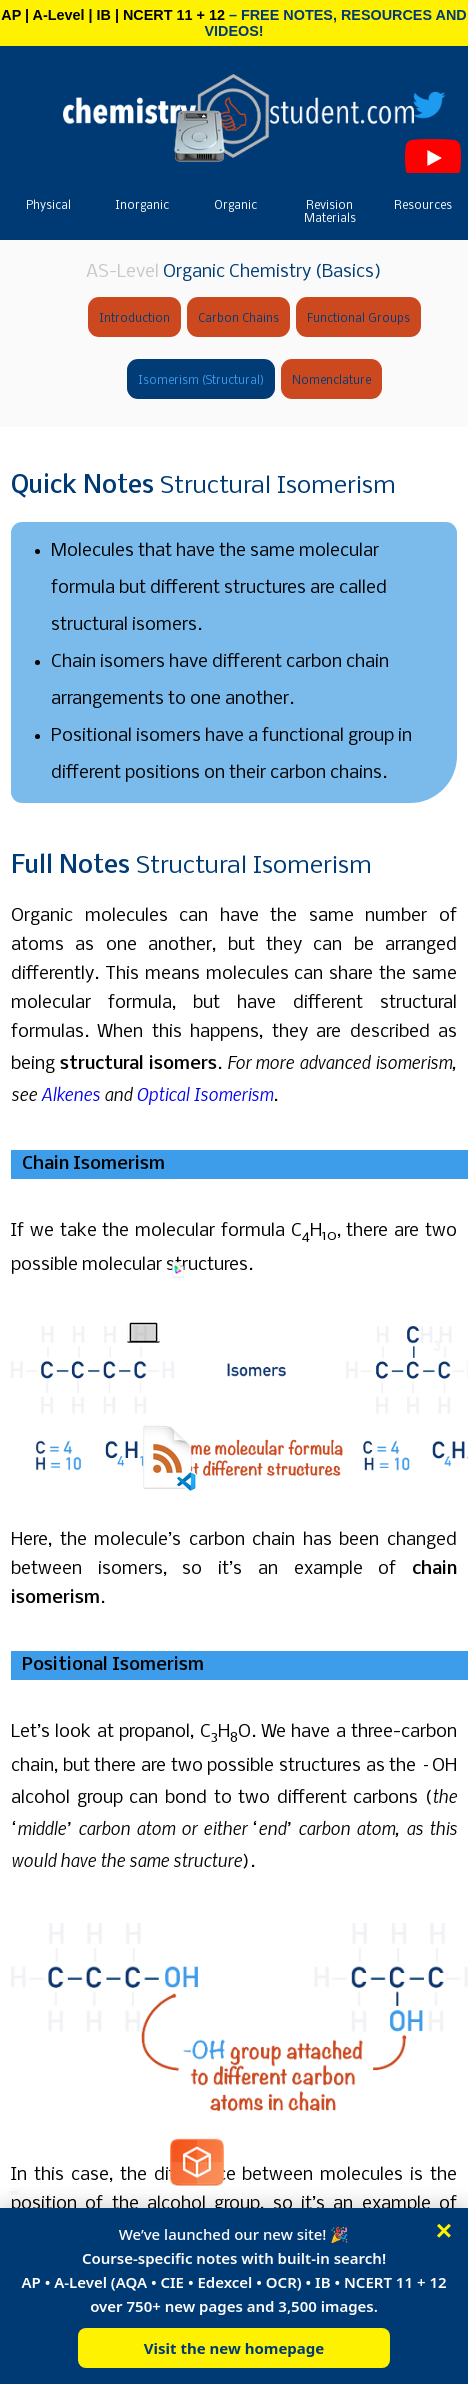 This screenshot has width=468, height=2384. What do you see at coordinates (197, 2161) in the screenshot?
I see `3D model file in STL binary format` at bounding box center [197, 2161].